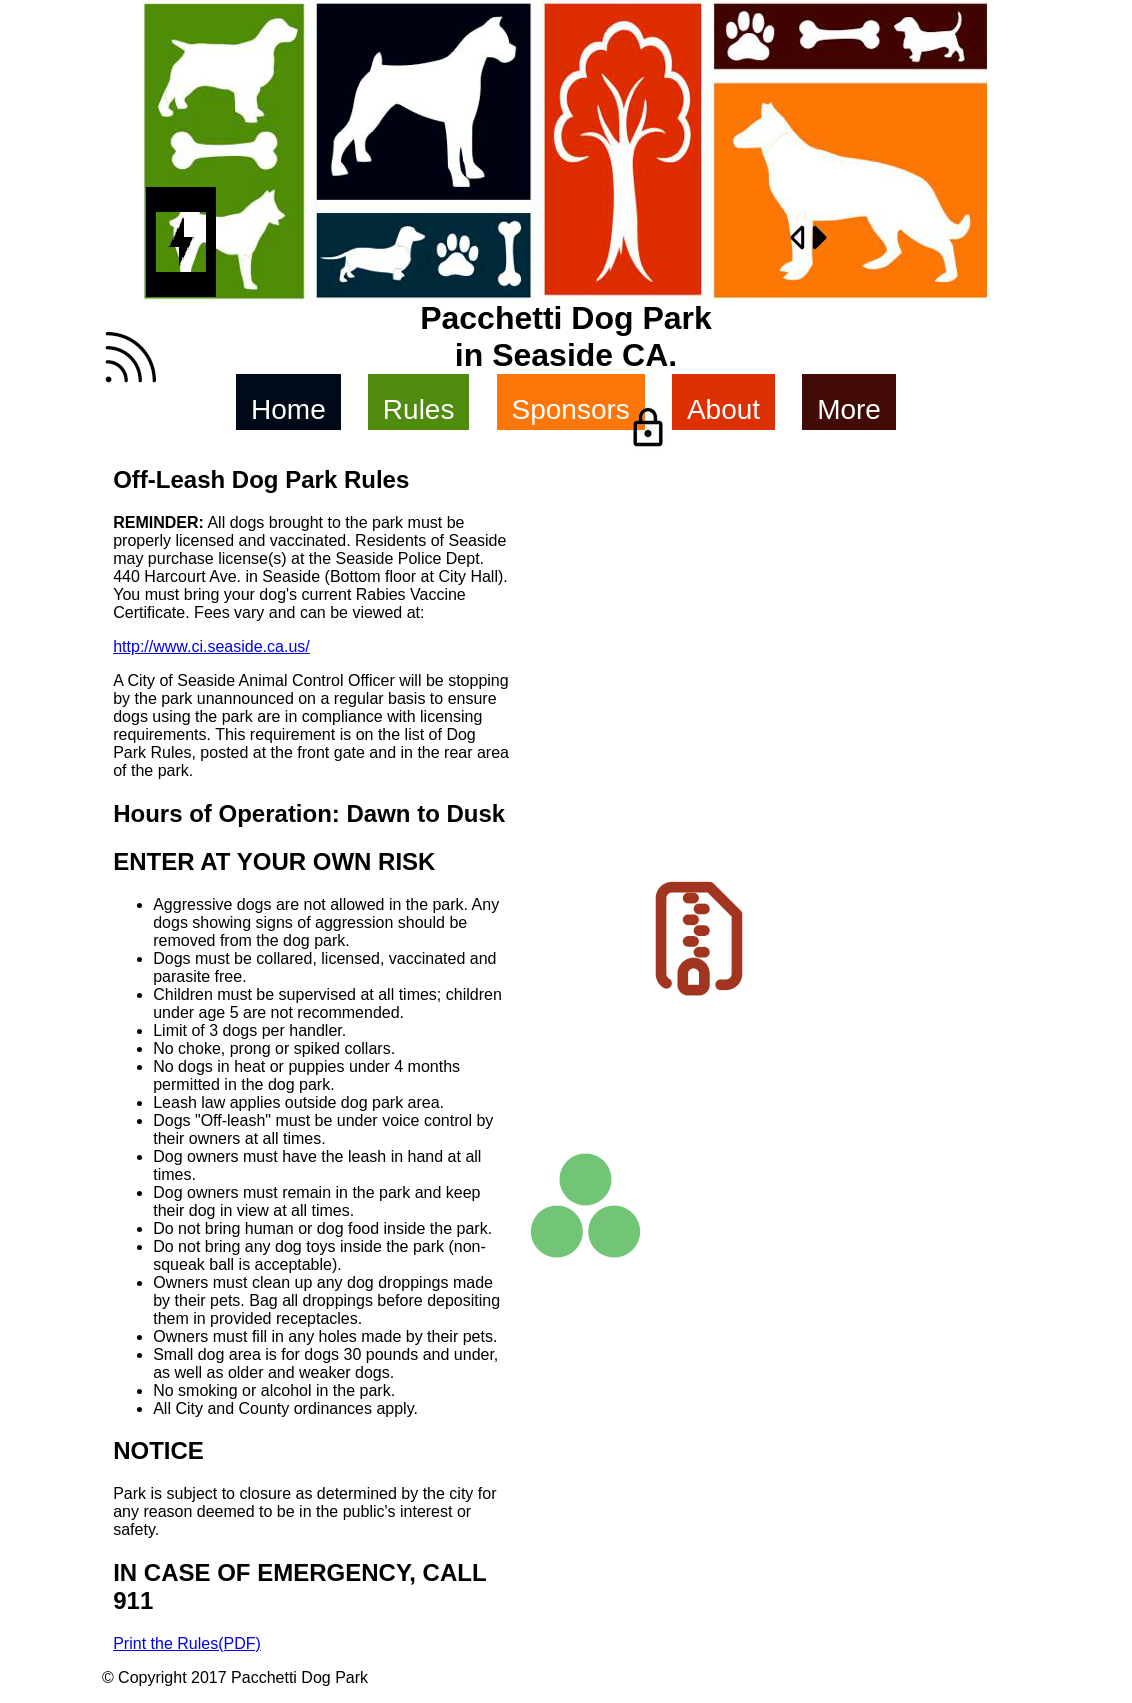  Describe the element at coordinates (699, 936) in the screenshot. I see `compressed or zipped file` at that location.